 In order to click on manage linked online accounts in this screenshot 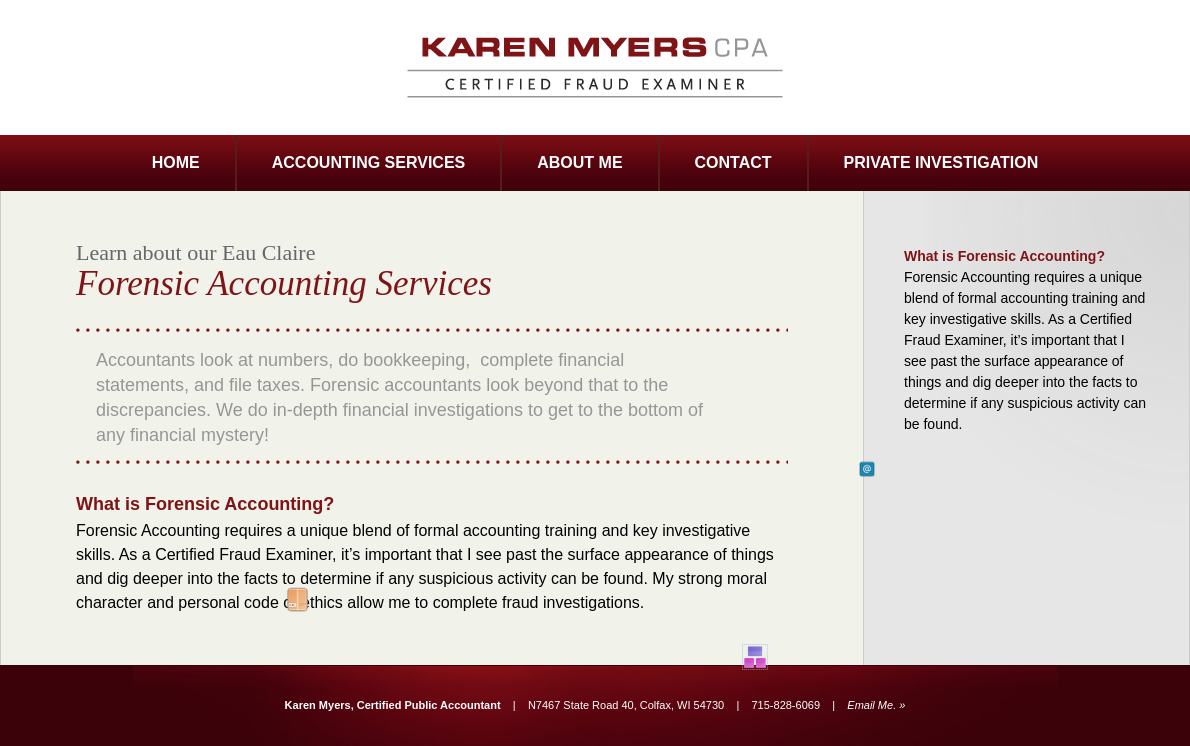, I will do `click(867, 469)`.